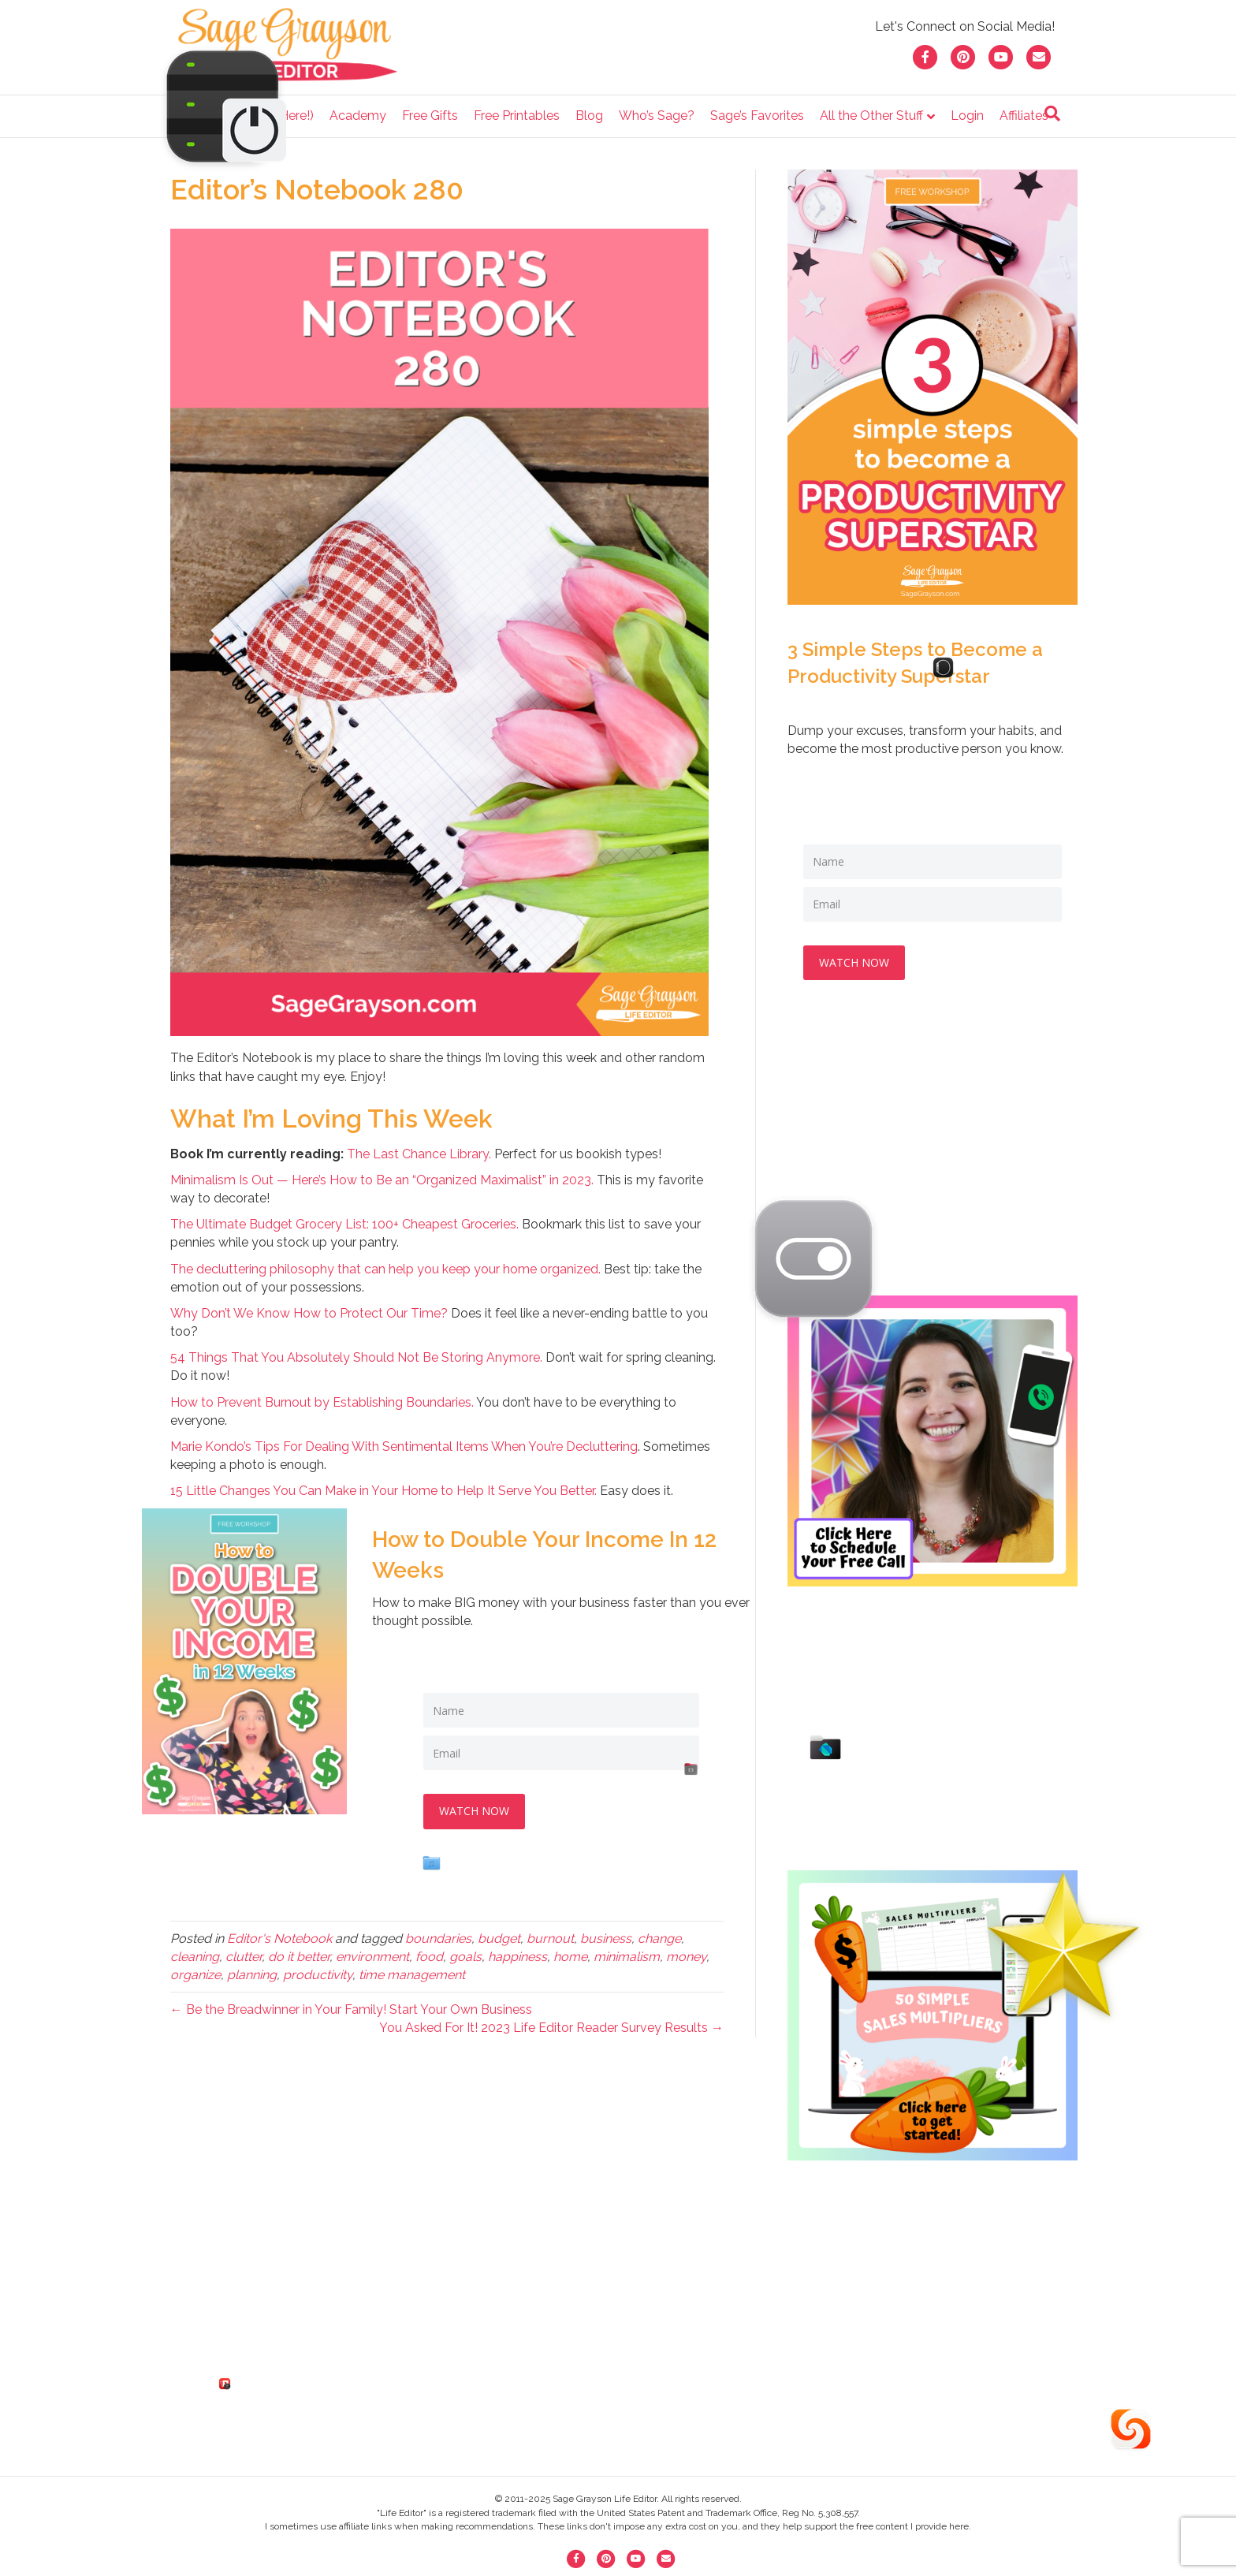 Image resolution: width=1236 pixels, height=2576 pixels. I want to click on open your videos folder, so click(691, 1769).